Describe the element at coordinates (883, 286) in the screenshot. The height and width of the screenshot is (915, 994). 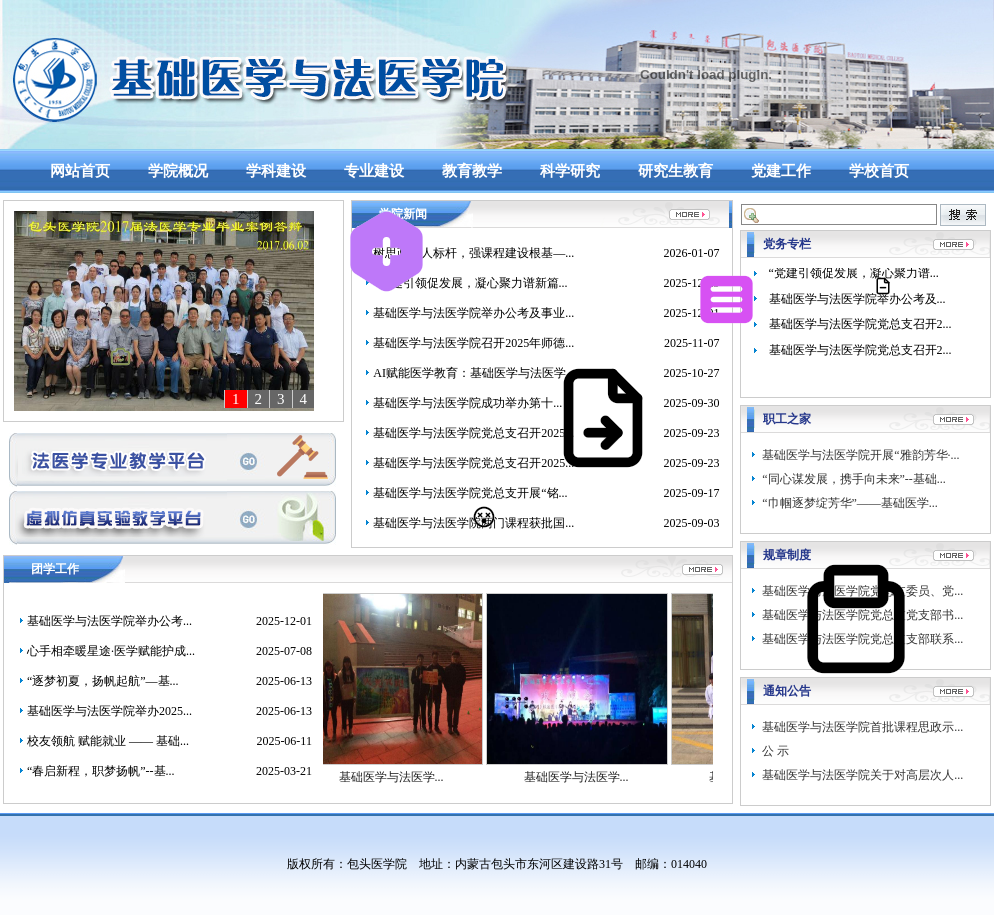
I see `remove a file from the list` at that location.